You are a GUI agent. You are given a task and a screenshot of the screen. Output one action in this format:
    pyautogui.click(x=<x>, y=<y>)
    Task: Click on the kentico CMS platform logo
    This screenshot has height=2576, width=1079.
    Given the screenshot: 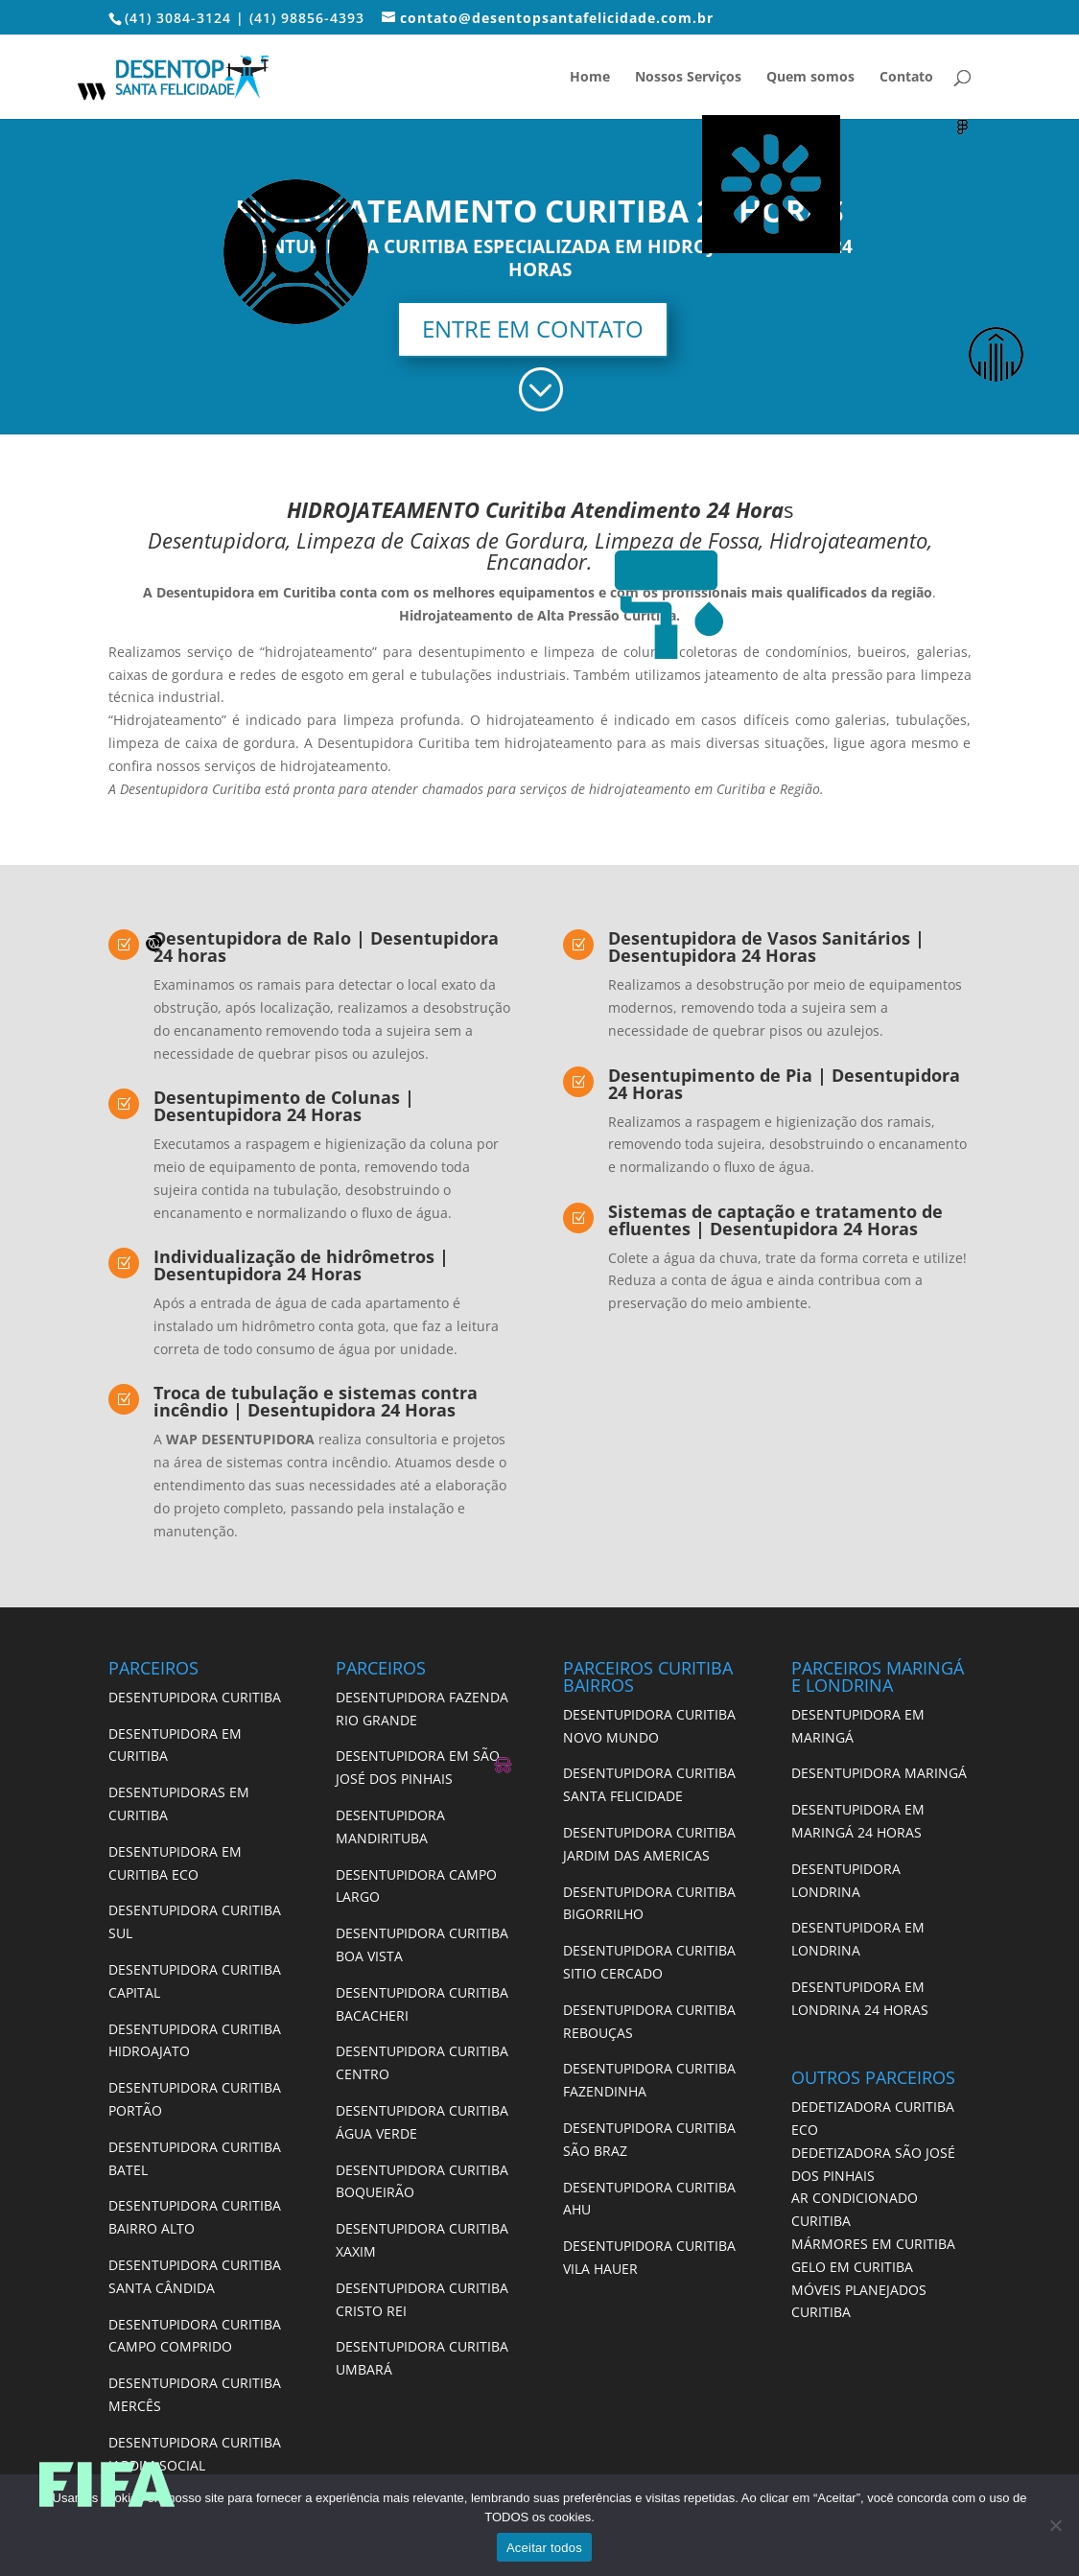 What is the action you would take?
    pyautogui.click(x=771, y=184)
    